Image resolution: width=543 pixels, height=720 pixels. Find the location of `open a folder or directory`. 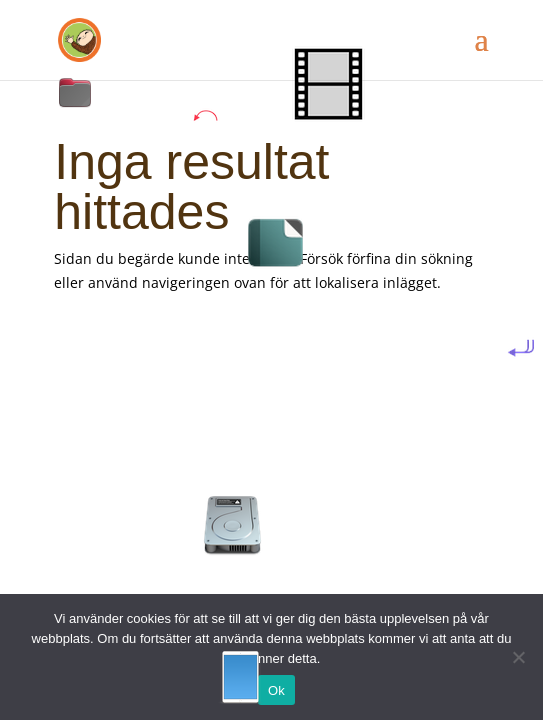

open a folder or directory is located at coordinates (75, 92).